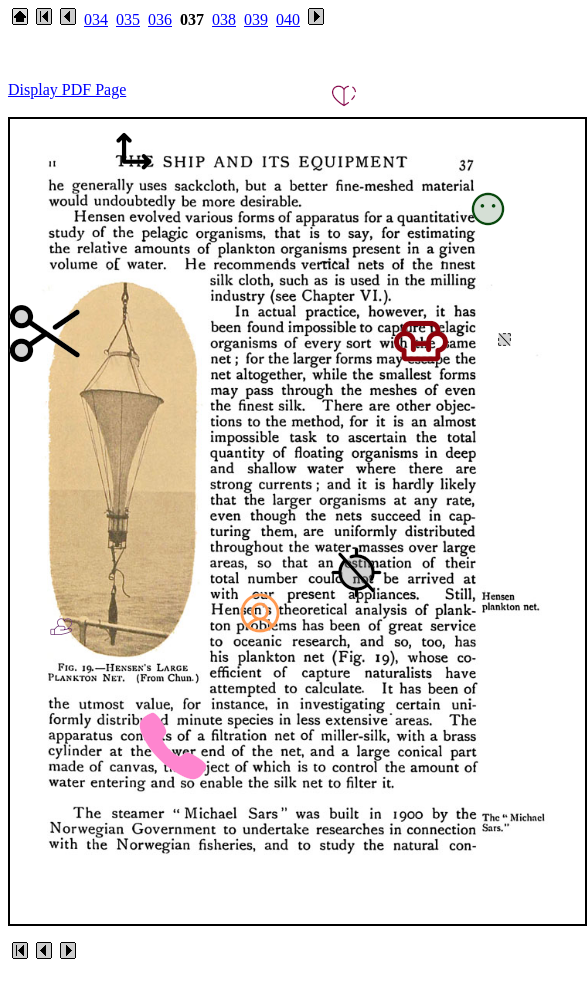  What do you see at coordinates (344, 95) in the screenshot?
I see `indicates partial like or favorite status` at bounding box center [344, 95].